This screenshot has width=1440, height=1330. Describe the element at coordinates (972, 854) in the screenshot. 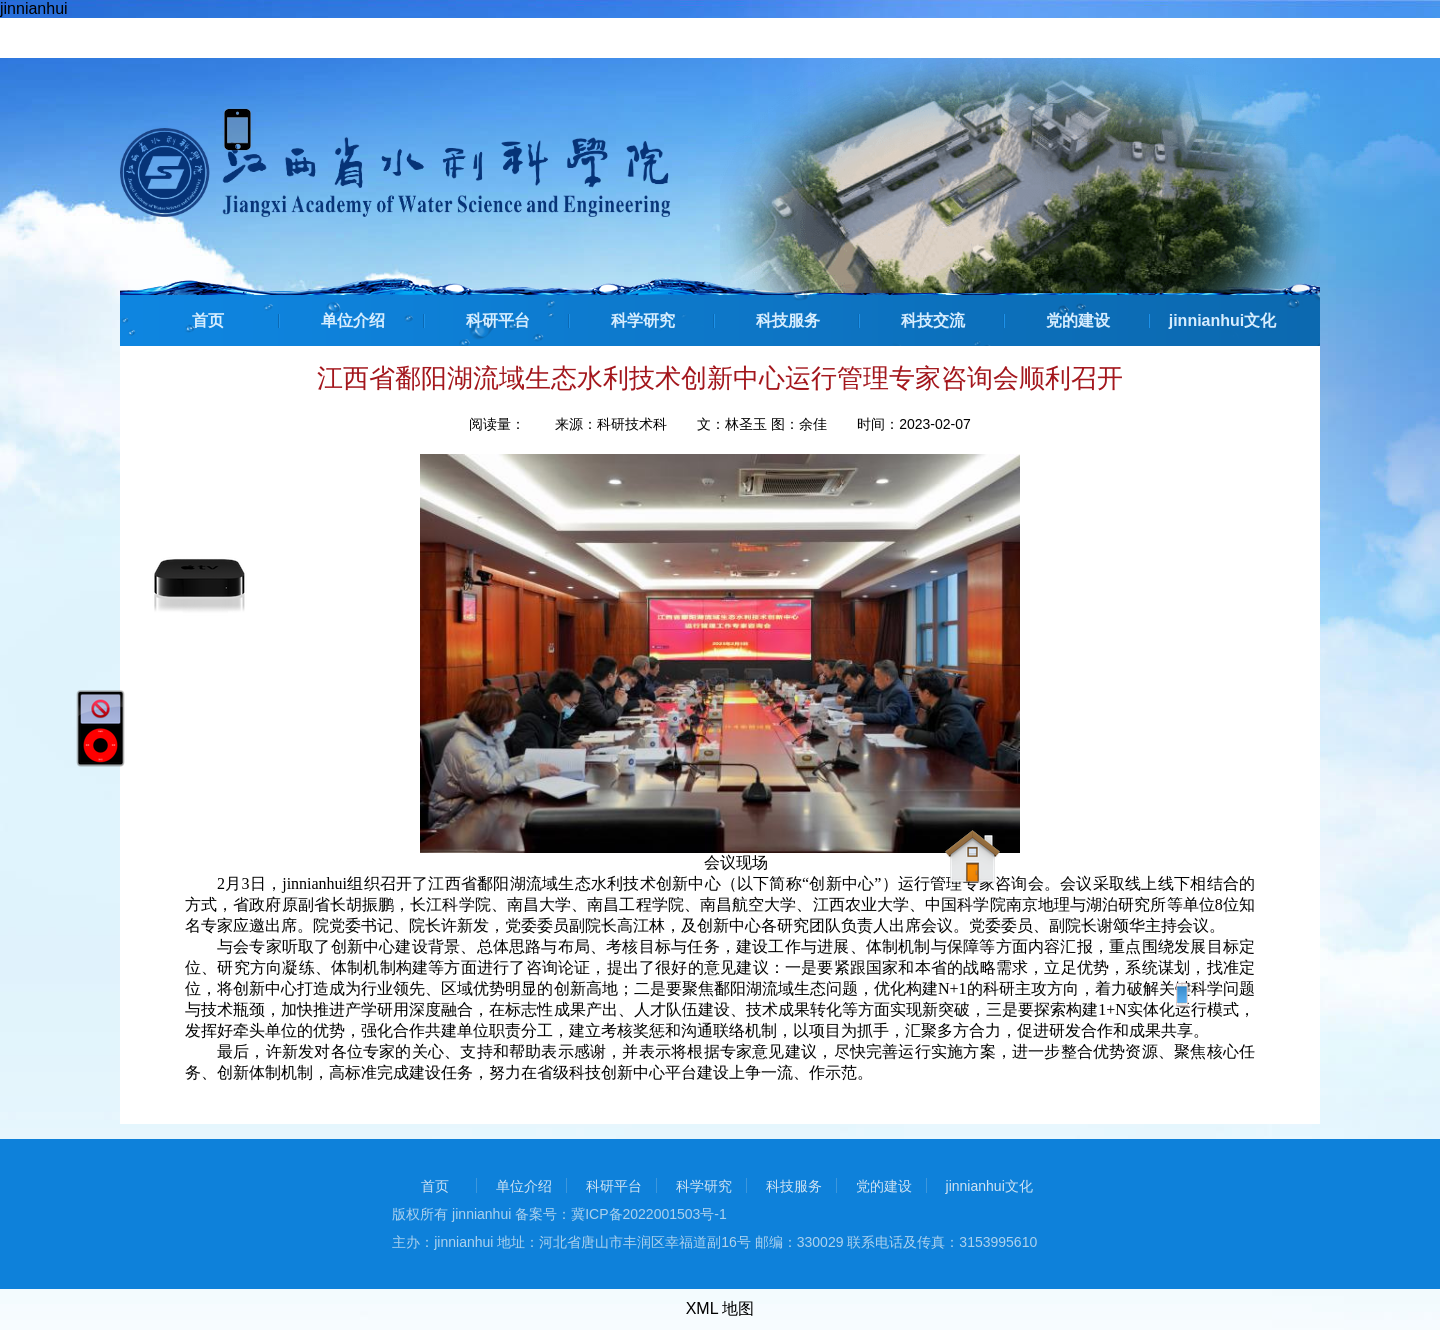

I see `access your home folder` at that location.